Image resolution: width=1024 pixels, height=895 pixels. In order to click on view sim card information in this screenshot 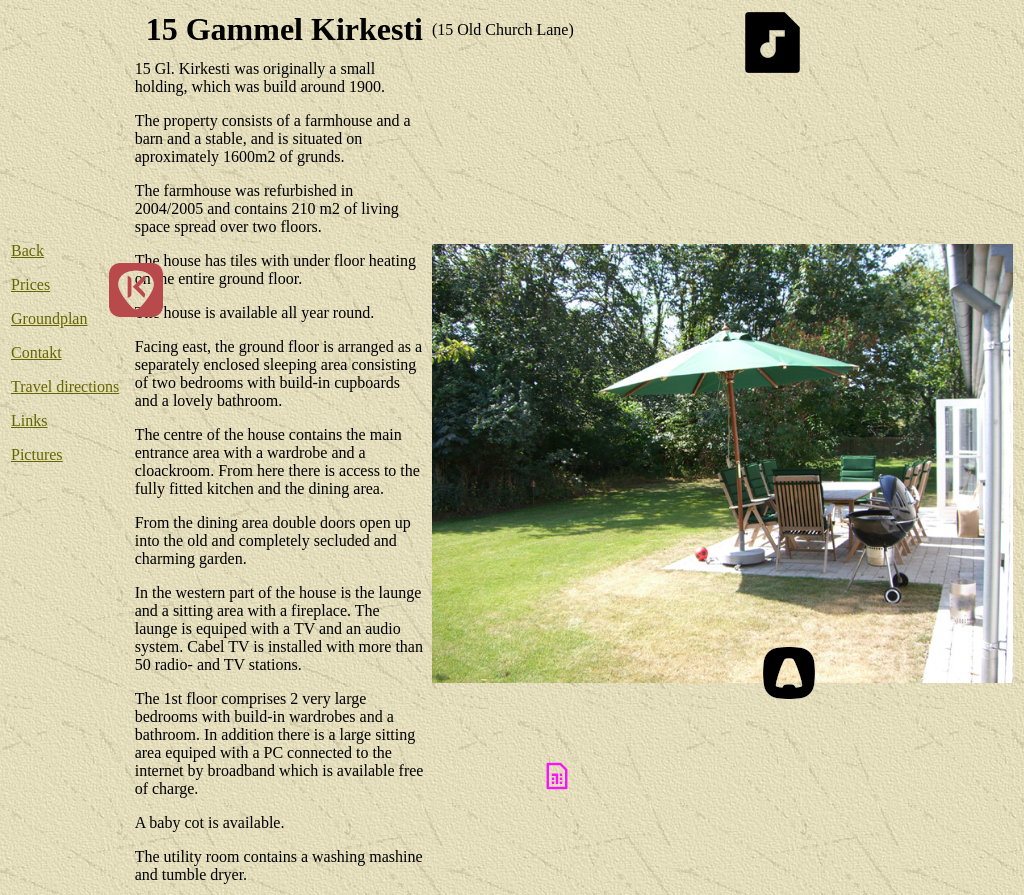, I will do `click(557, 776)`.